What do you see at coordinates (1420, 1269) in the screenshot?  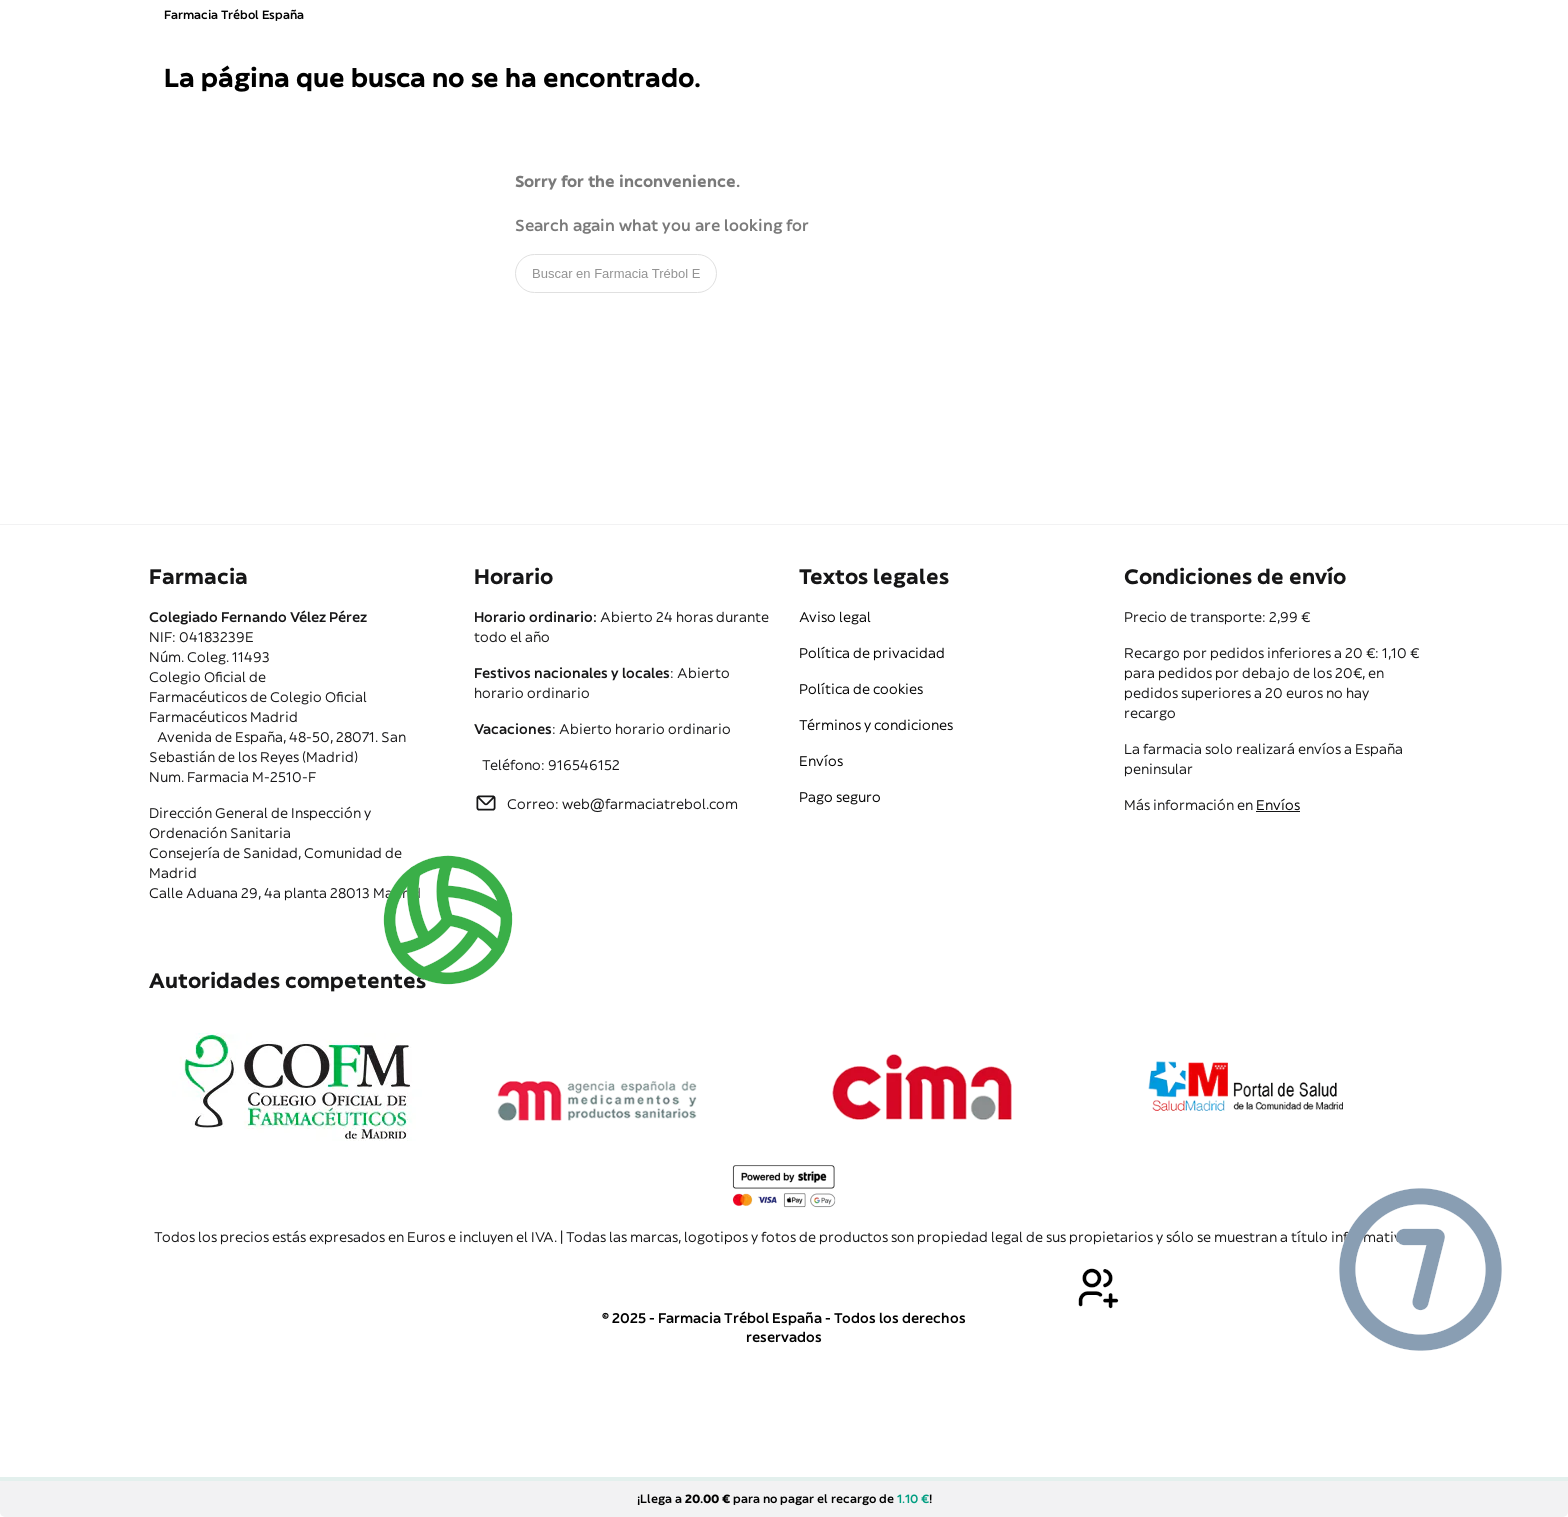 I see `indicates step 7 in a multi-step process` at bounding box center [1420, 1269].